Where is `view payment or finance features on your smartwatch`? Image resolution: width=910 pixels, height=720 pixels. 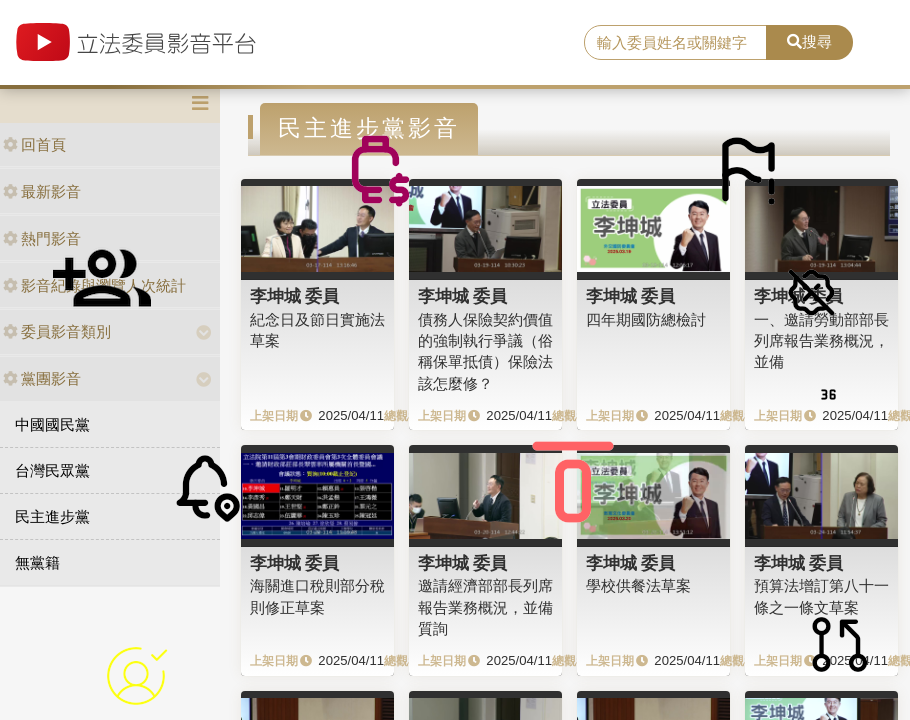
view payment or finance features on your smartwatch is located at coordinates (375, 169).